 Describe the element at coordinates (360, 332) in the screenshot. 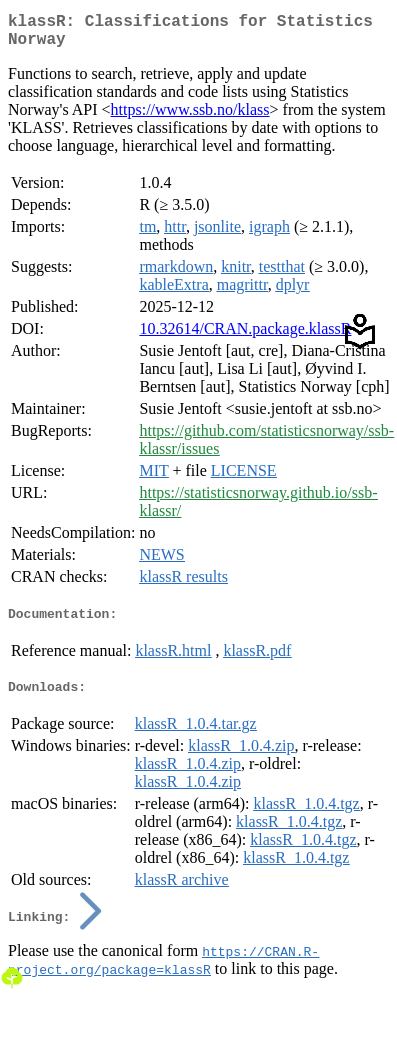

I see `access local library services` at that location.